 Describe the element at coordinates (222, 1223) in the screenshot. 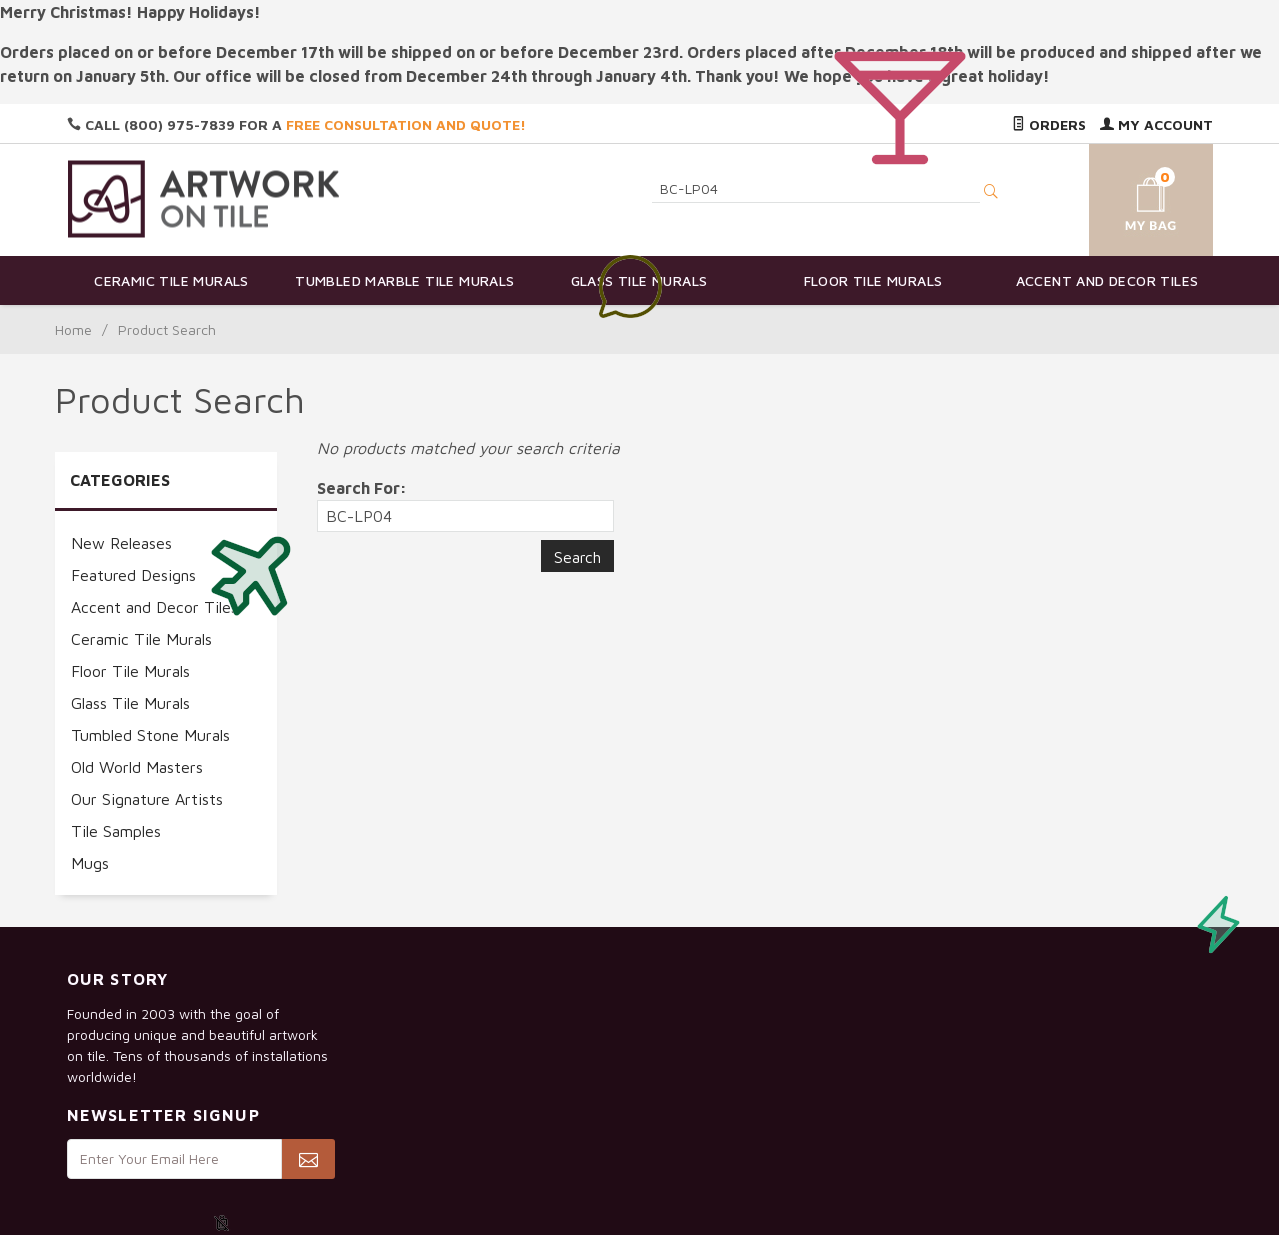

I see `no luggage allowed in this area` at that location.